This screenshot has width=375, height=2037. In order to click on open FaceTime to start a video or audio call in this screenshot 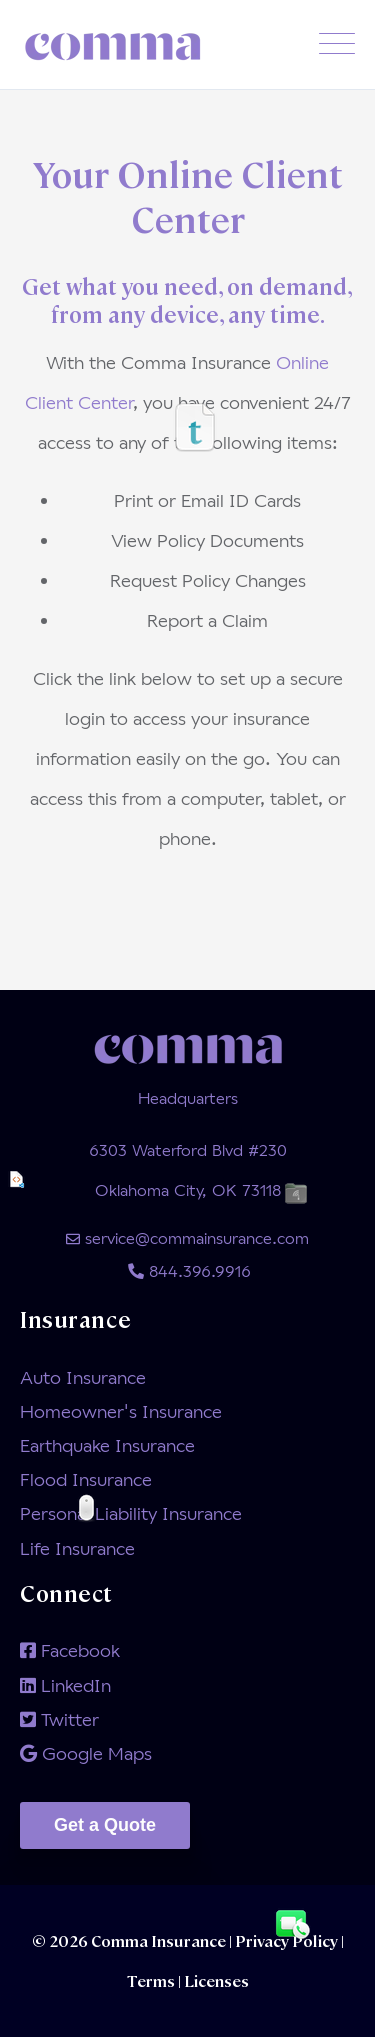, I will do `click(292, 1924)`.